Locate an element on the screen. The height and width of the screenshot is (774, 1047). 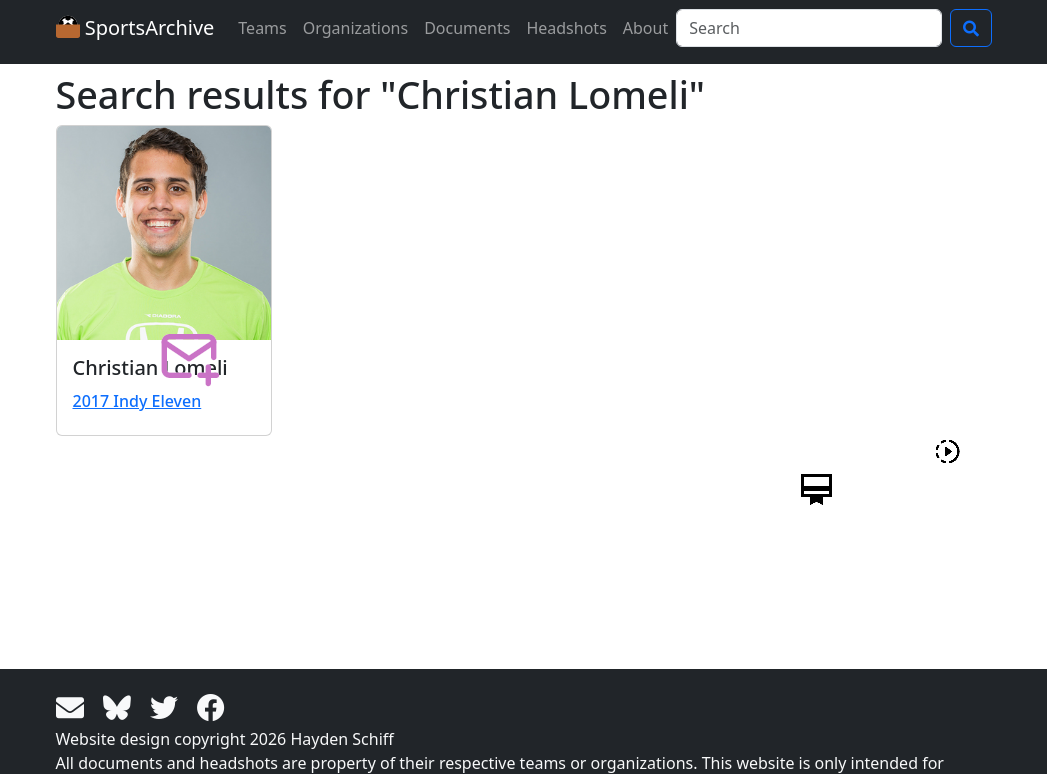
view membership card or subscription details is located at coordinates (816, 489).